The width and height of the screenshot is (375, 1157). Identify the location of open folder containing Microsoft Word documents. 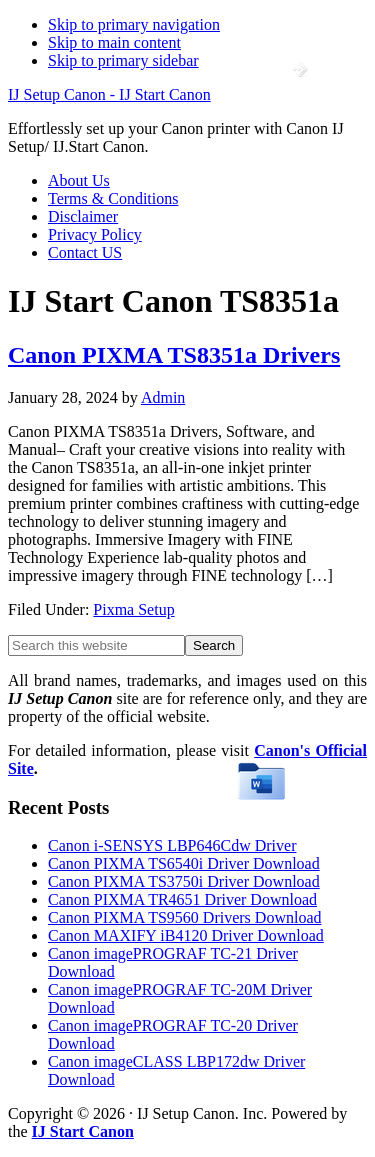
(261, 782).